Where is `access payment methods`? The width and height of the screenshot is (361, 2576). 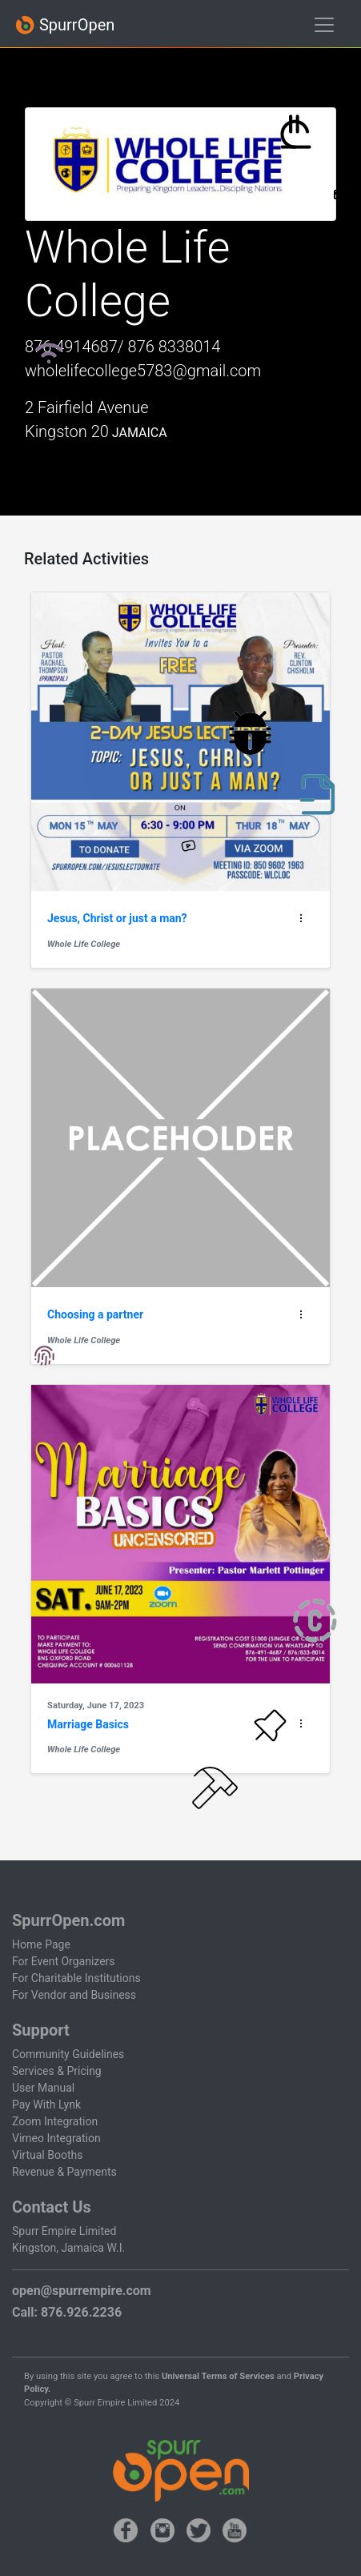
access payment methods is located at coordinates (340, 195).